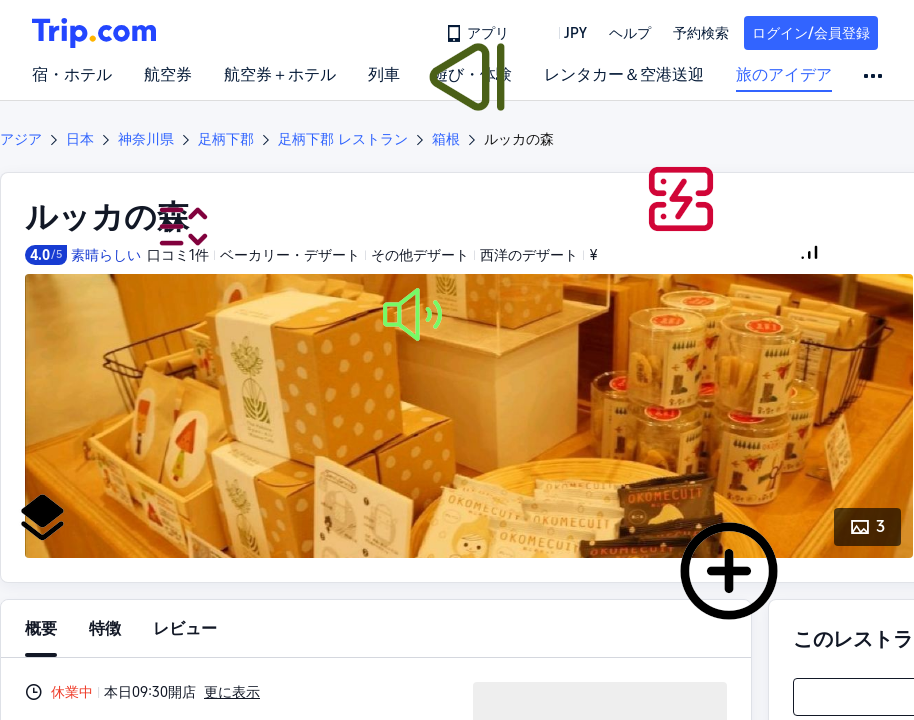 The height and width of the screenshot is (720, 914). Describe the element at coordinates (681, 199) in the screenshot. I see `indicates server failure or crash` at that location.